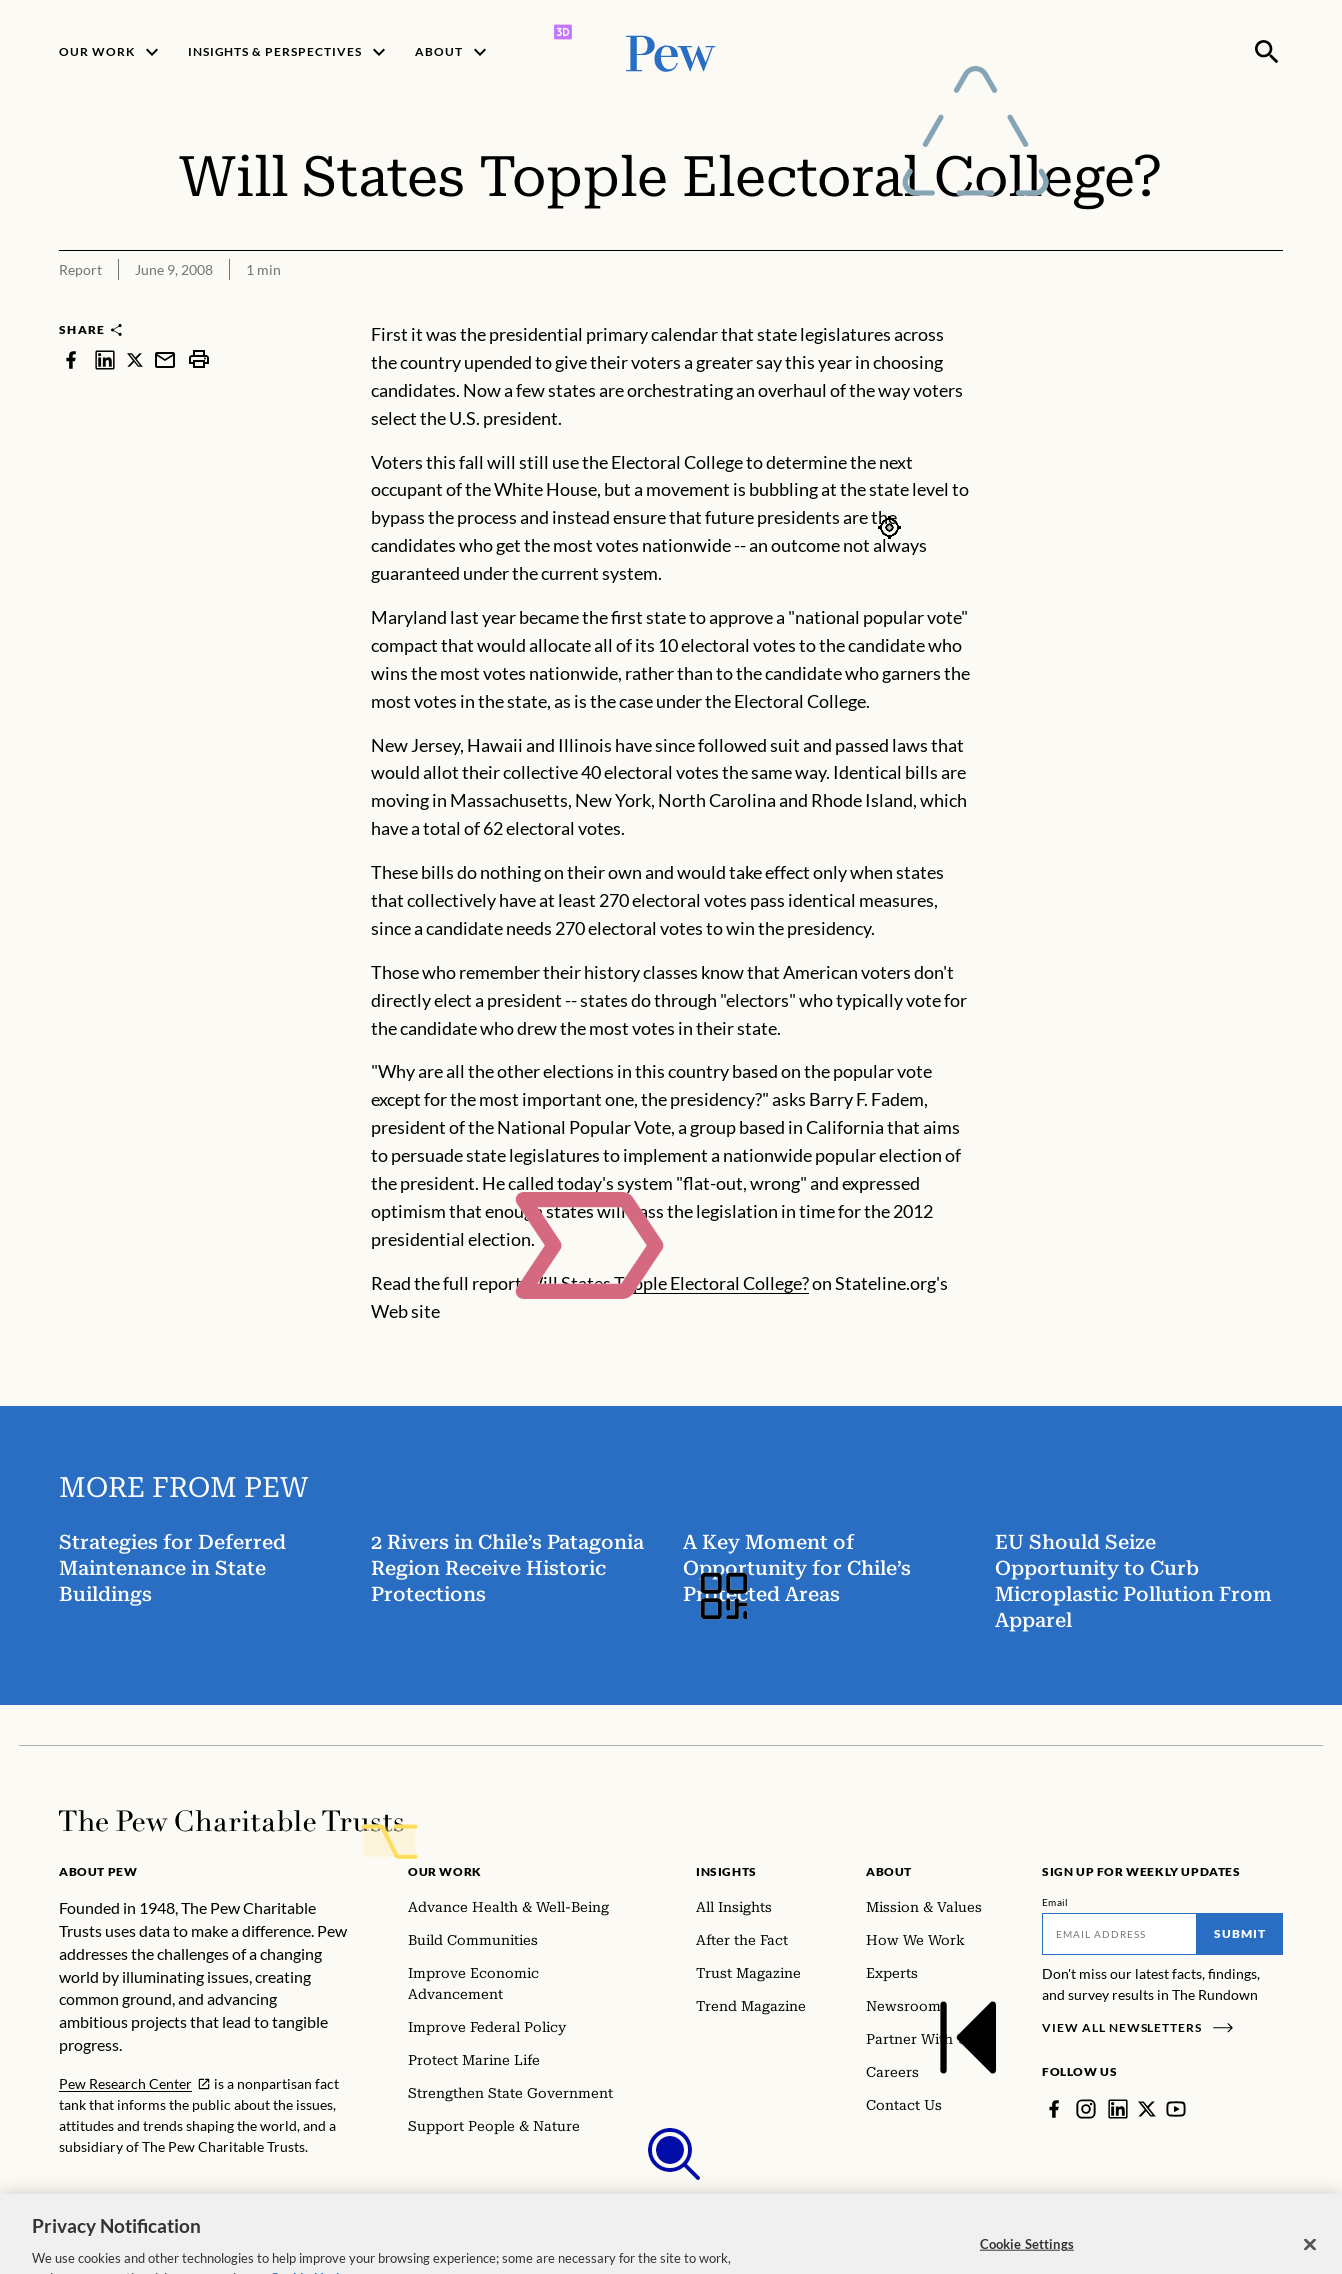 The width and height of the screenshot is (1342, 2274). I want to click on go to previous track or beginning, so click(966, 2037).